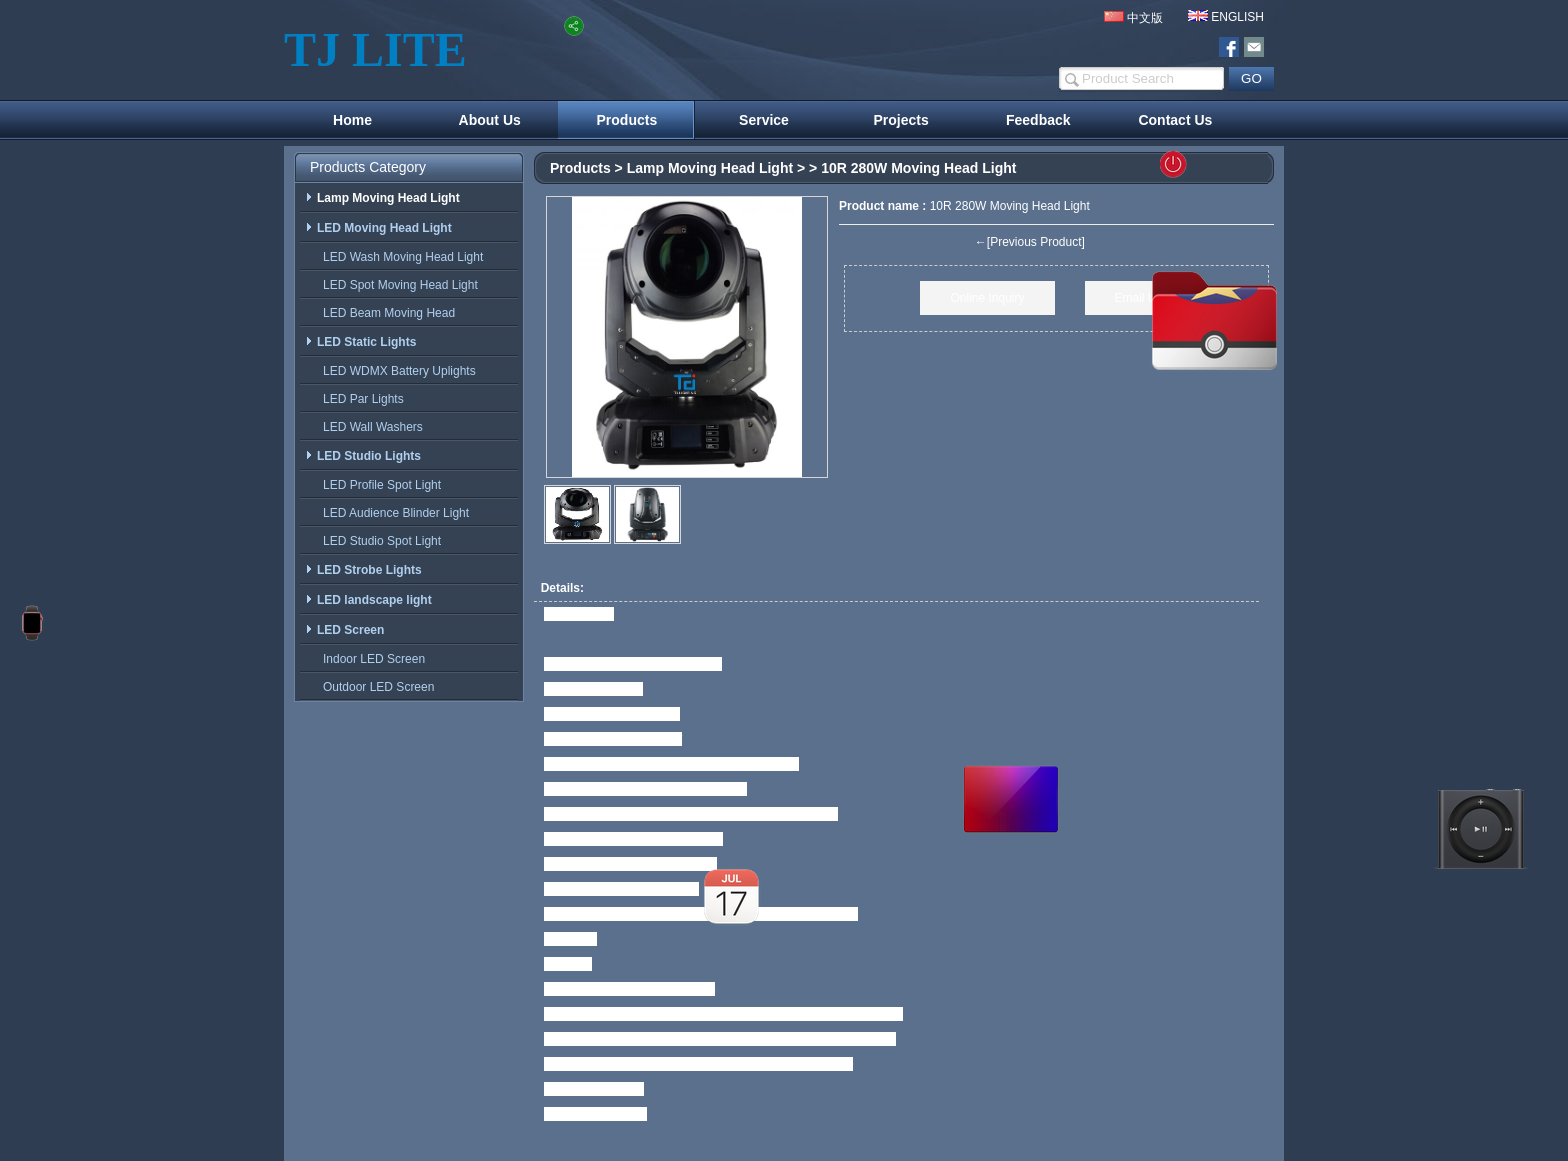 The height and width of the screenshot is (1161, 1568). I want to click on shut down the system, so click(1173, 164).